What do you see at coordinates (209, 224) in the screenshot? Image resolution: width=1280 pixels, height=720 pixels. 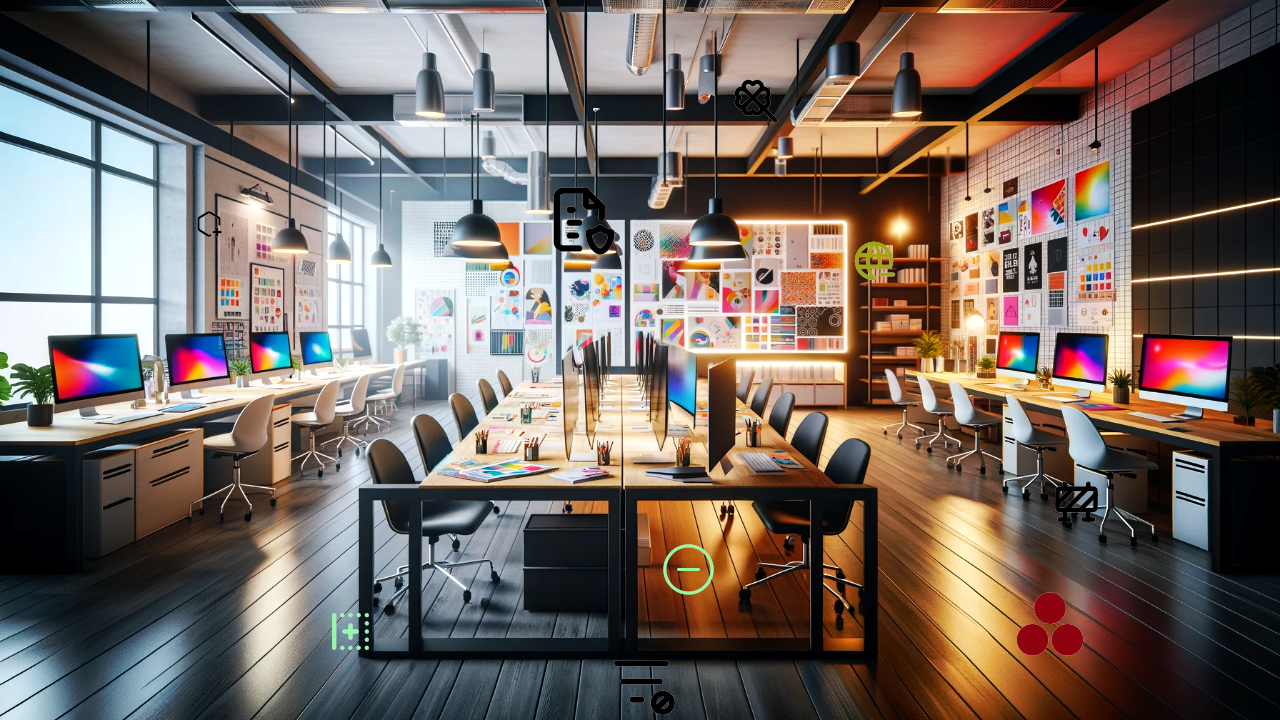 I see `add a new module or component` at bounding box center [209, 224].